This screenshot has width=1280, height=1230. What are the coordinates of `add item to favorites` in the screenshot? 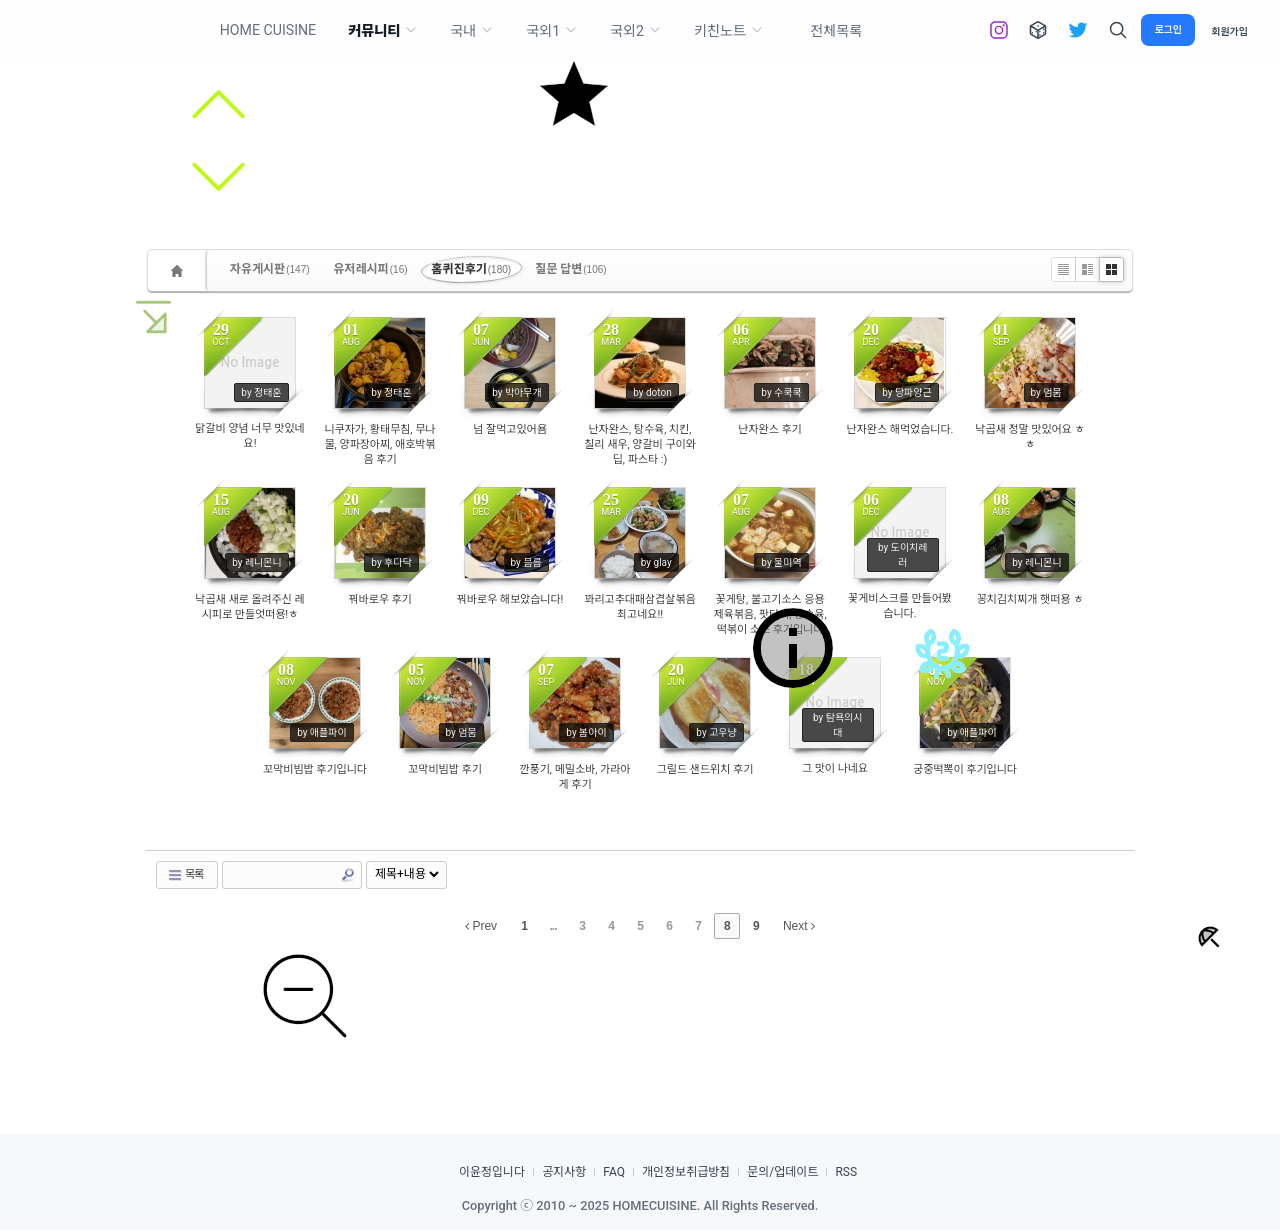 It's located at (574, 95).